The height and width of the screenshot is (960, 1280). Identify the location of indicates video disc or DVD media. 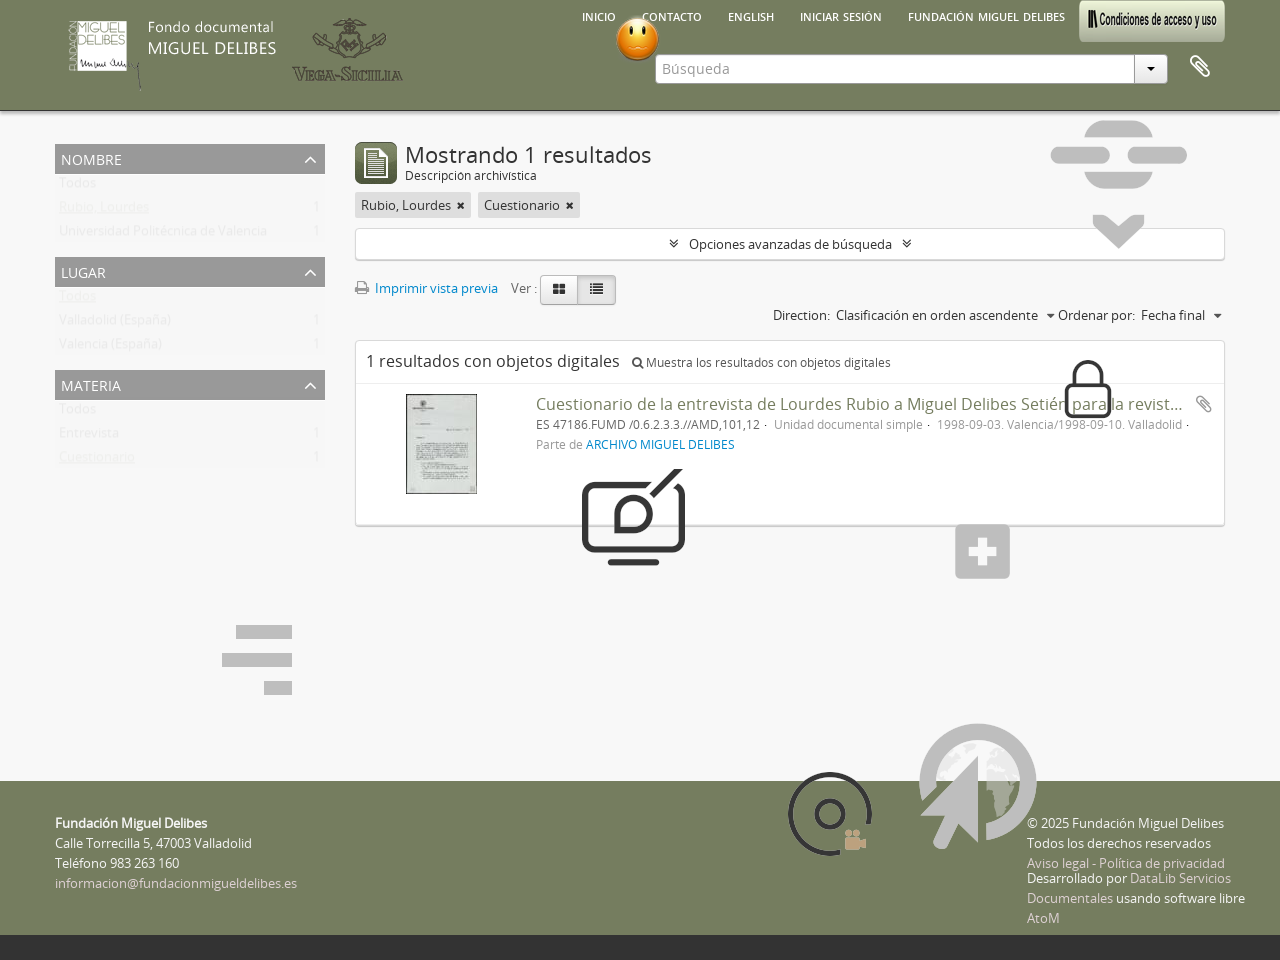
(830, 814).